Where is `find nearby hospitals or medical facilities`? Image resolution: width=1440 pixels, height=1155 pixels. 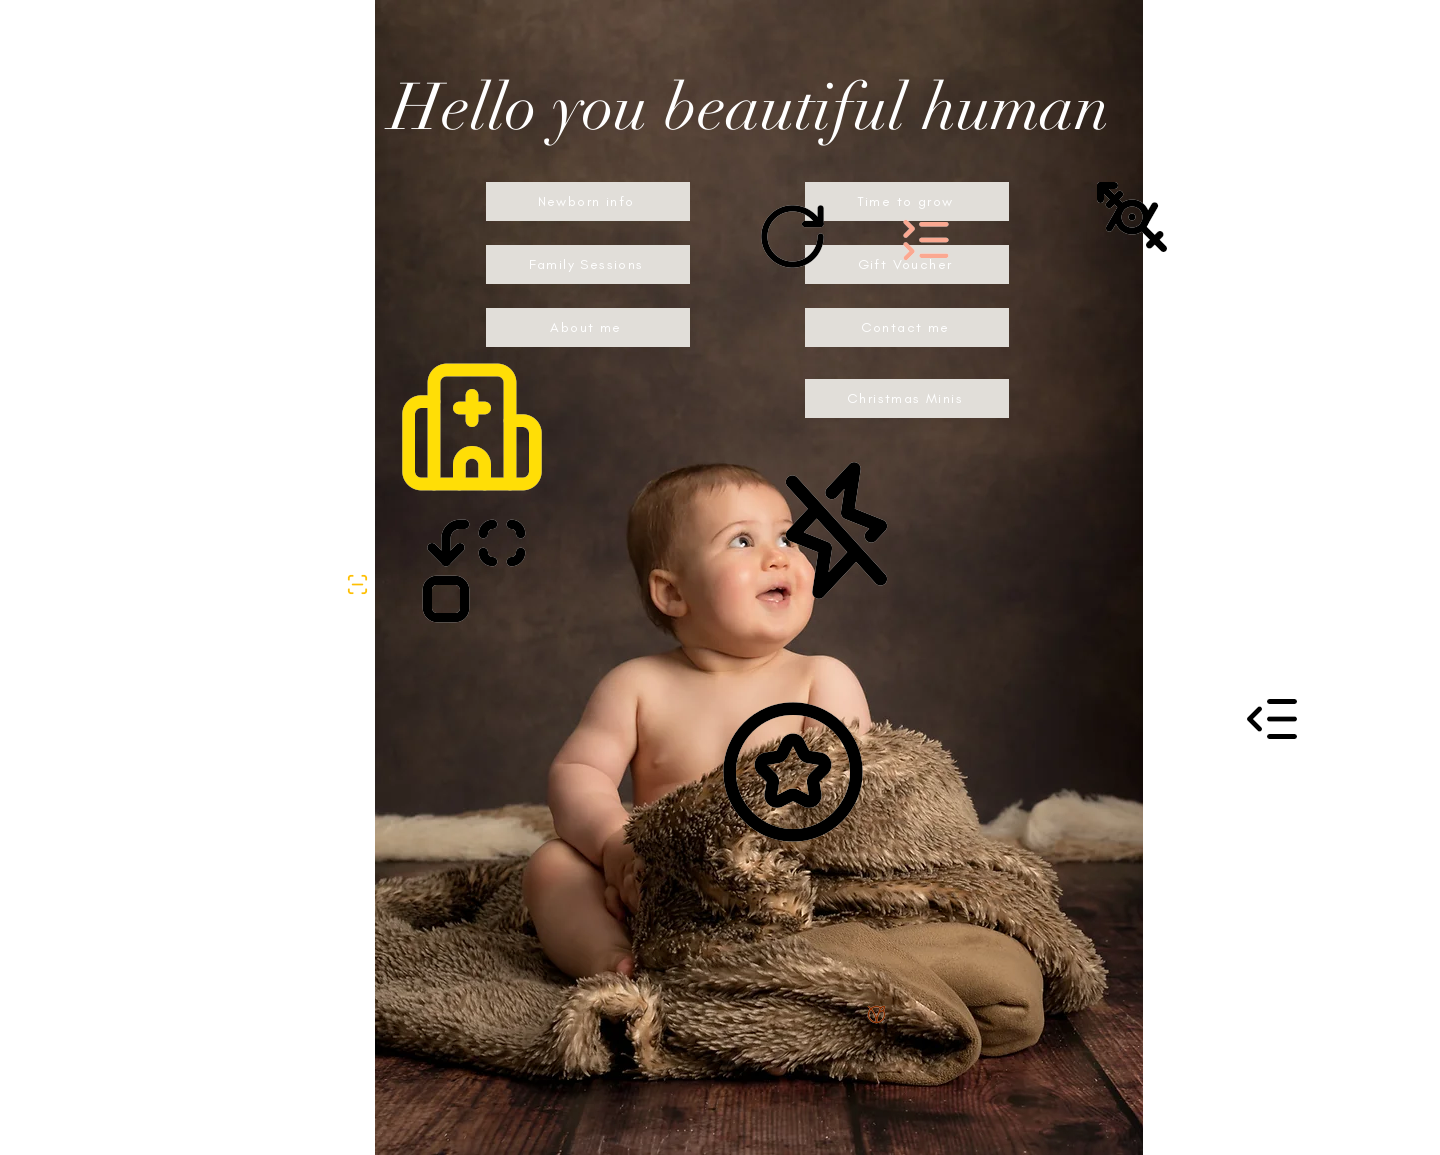 find nearby hospitals or medical facilities is located at coordinates (472, 427).